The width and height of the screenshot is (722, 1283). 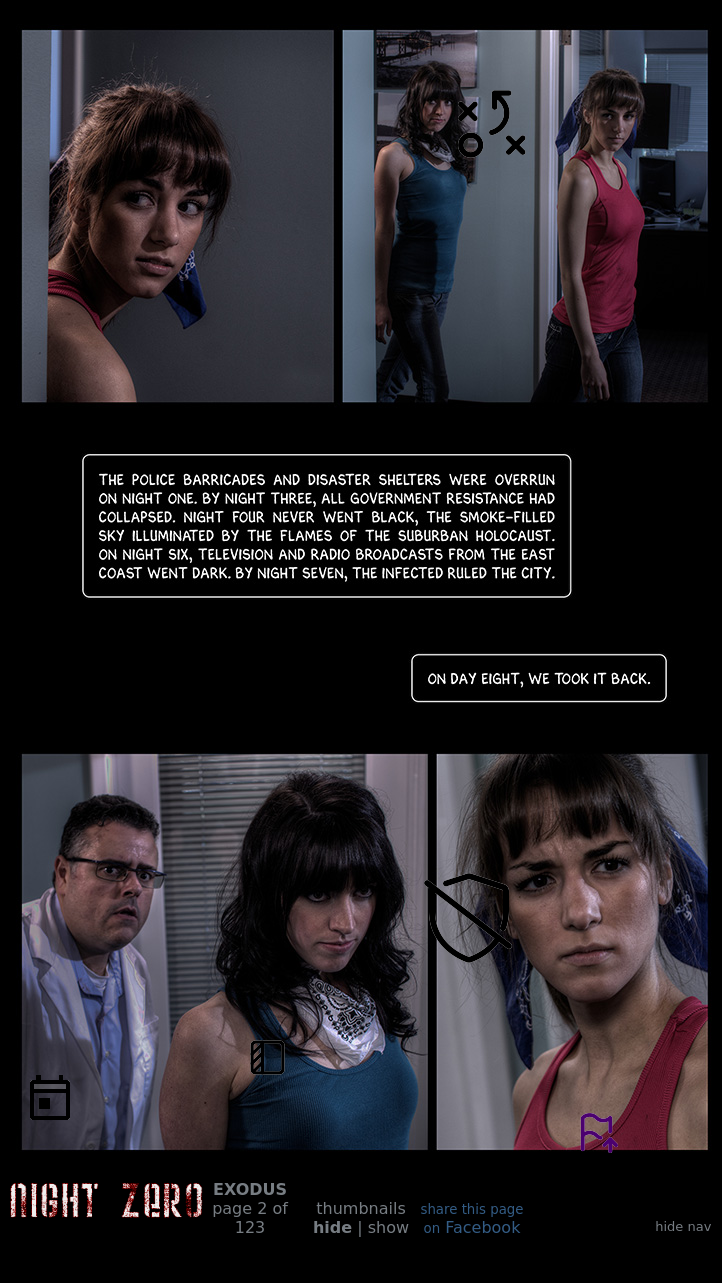 I want to click on view game plan or strategy options, so click(x=489, y=124).